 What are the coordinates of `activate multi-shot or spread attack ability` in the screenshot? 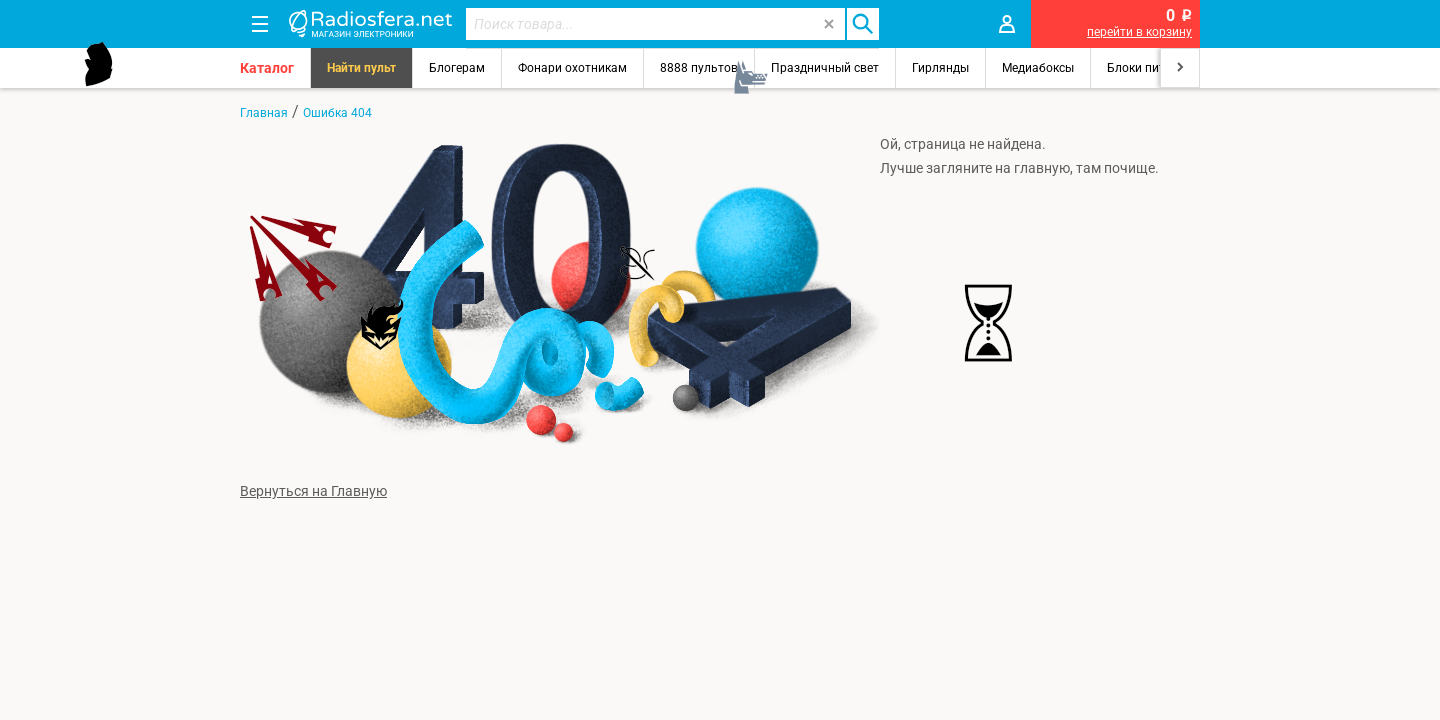 It's located at (293, 258).